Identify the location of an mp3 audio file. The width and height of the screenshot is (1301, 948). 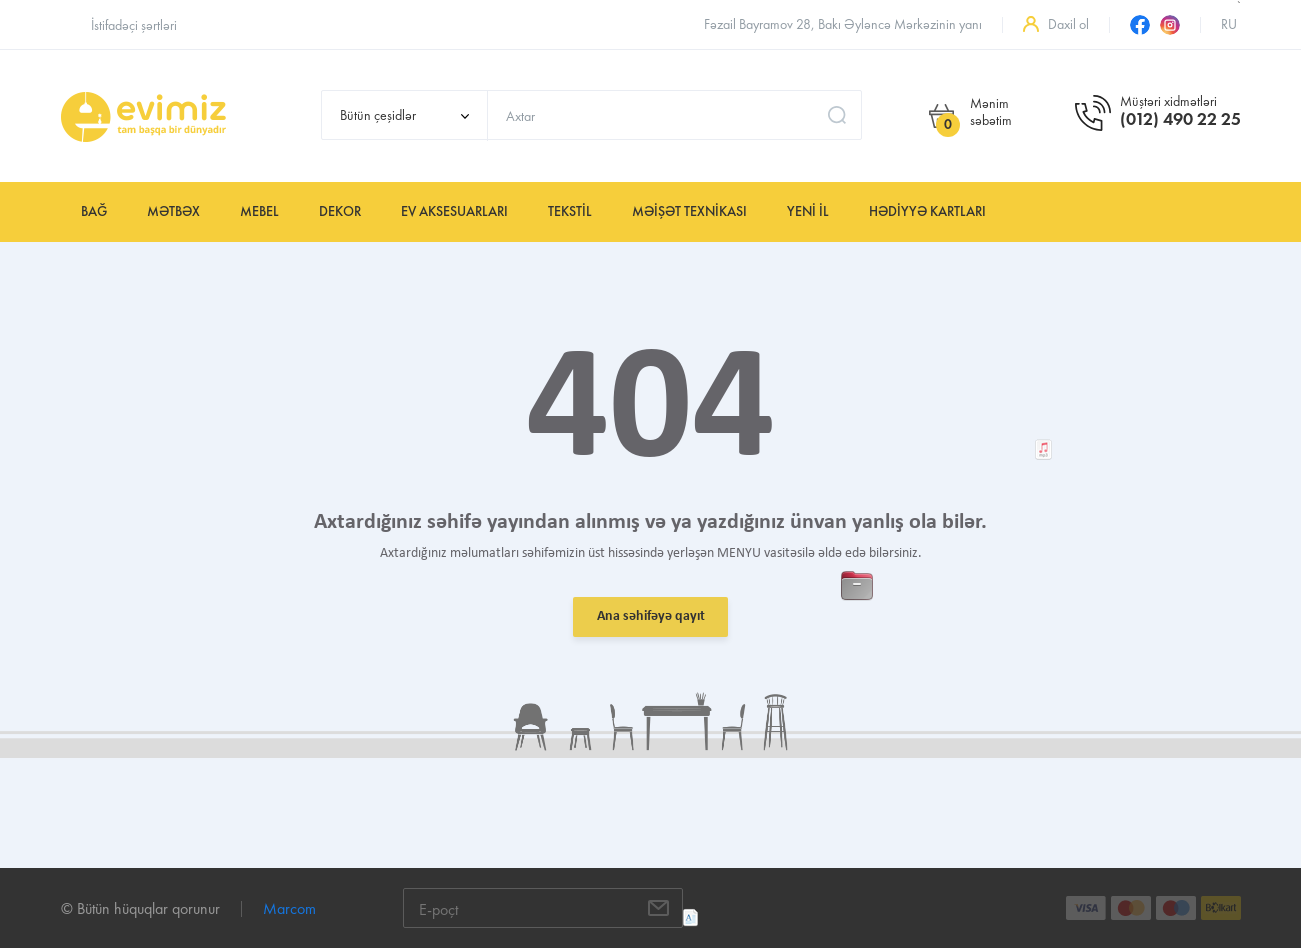
(1043, 449).